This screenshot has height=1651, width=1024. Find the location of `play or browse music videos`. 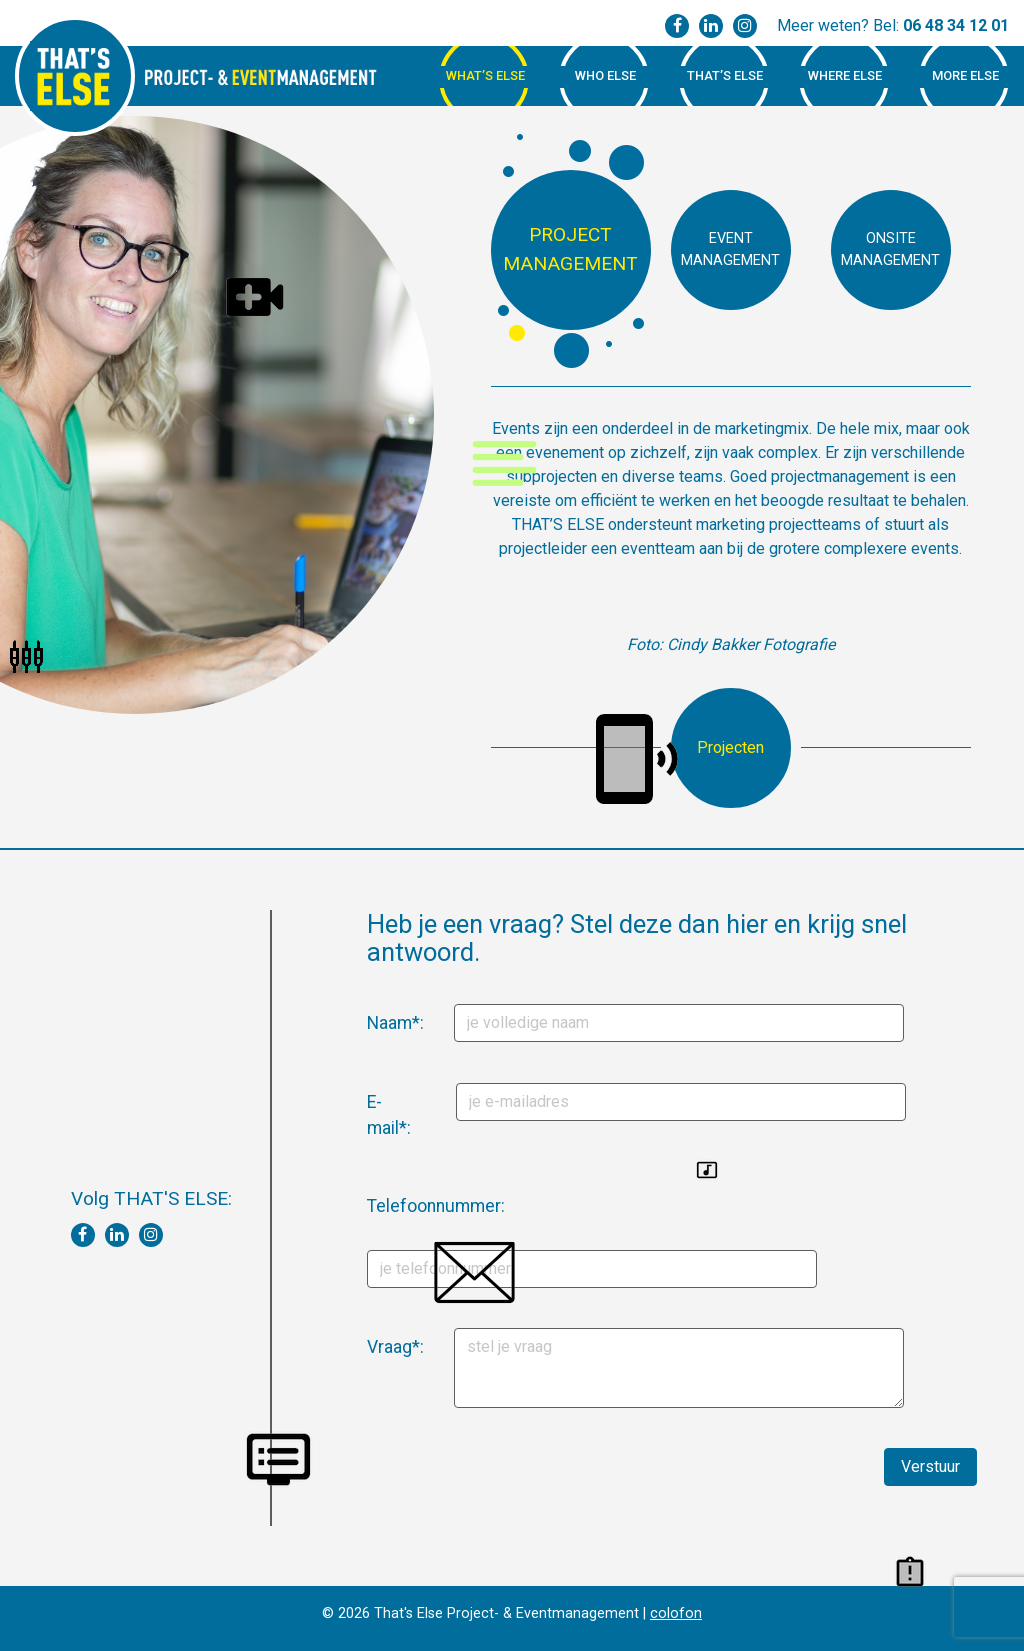

play or browse music videos is located at coordinates (707, 1170).